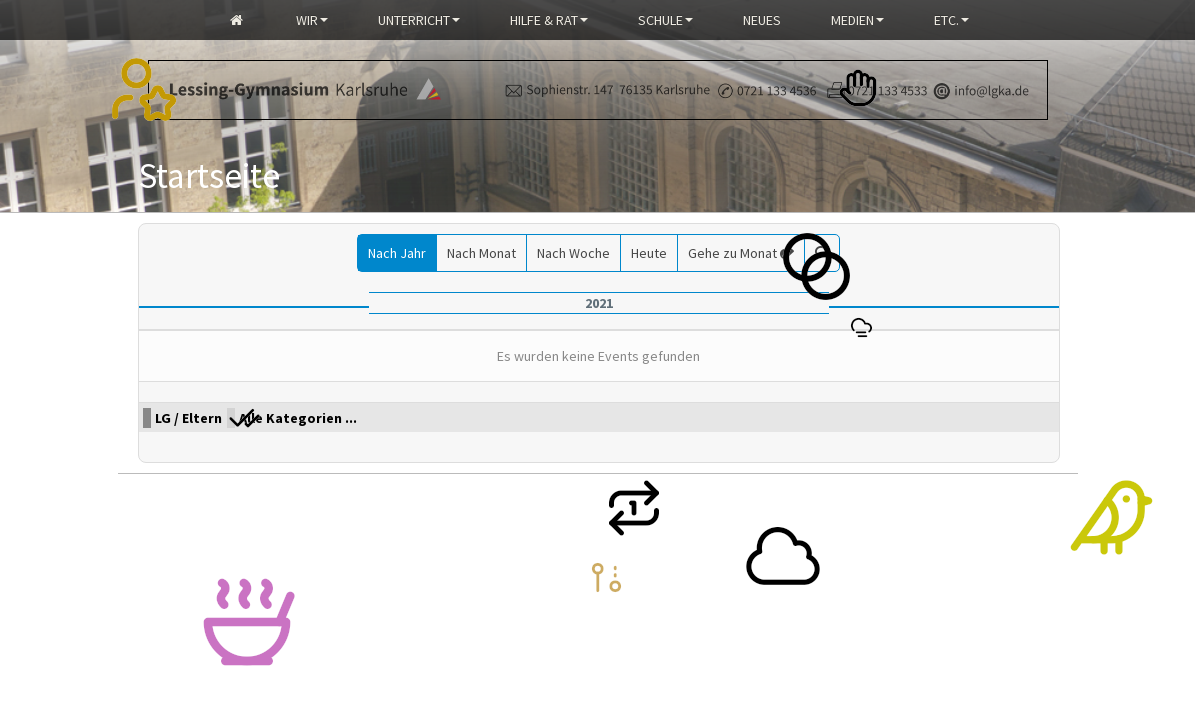  I want to click on message has been read or seen, so click(244, 418).